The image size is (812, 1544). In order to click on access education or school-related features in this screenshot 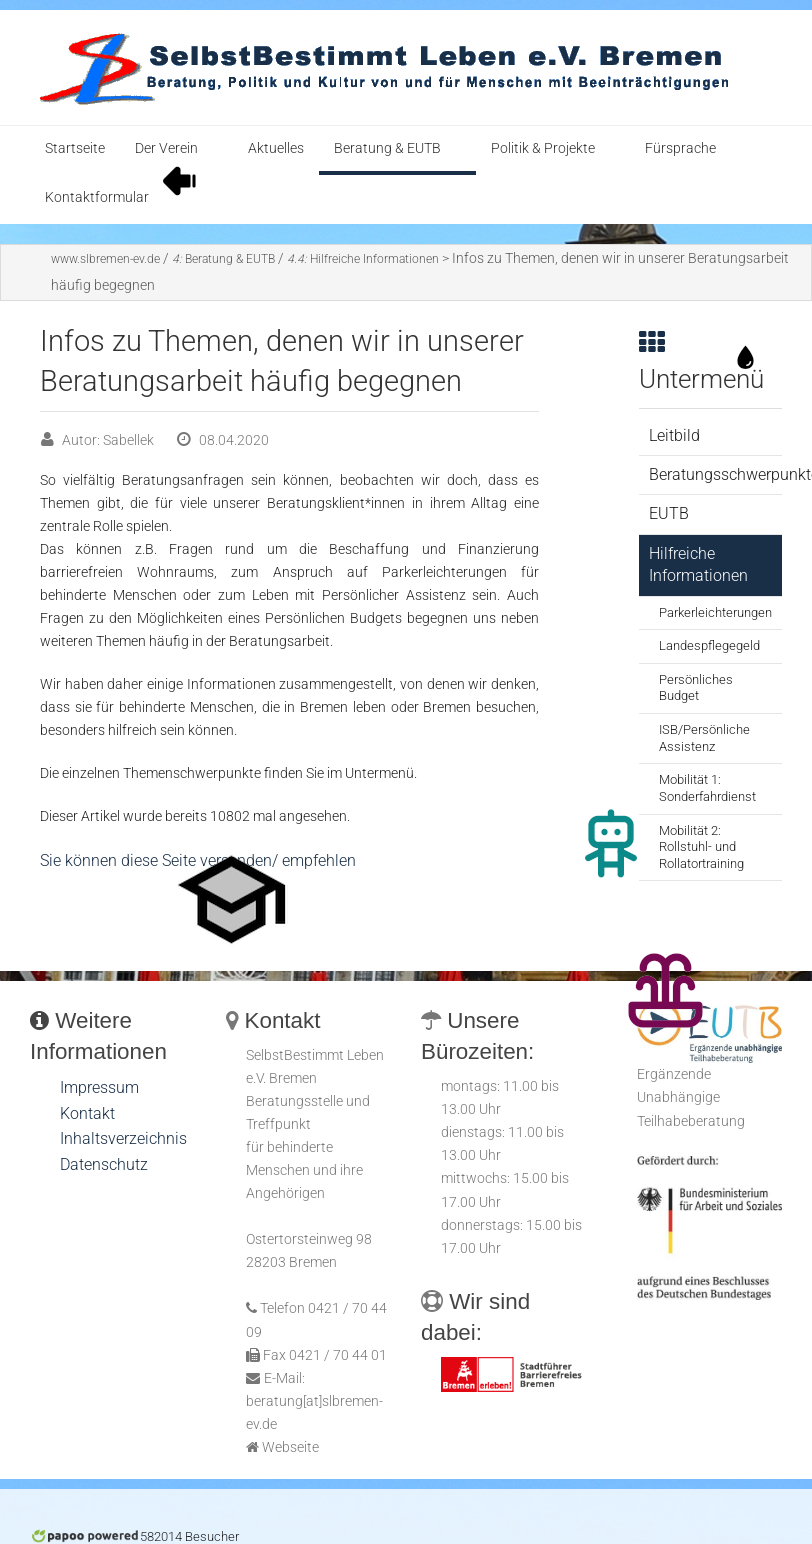, I will do `click(231, 899)`.